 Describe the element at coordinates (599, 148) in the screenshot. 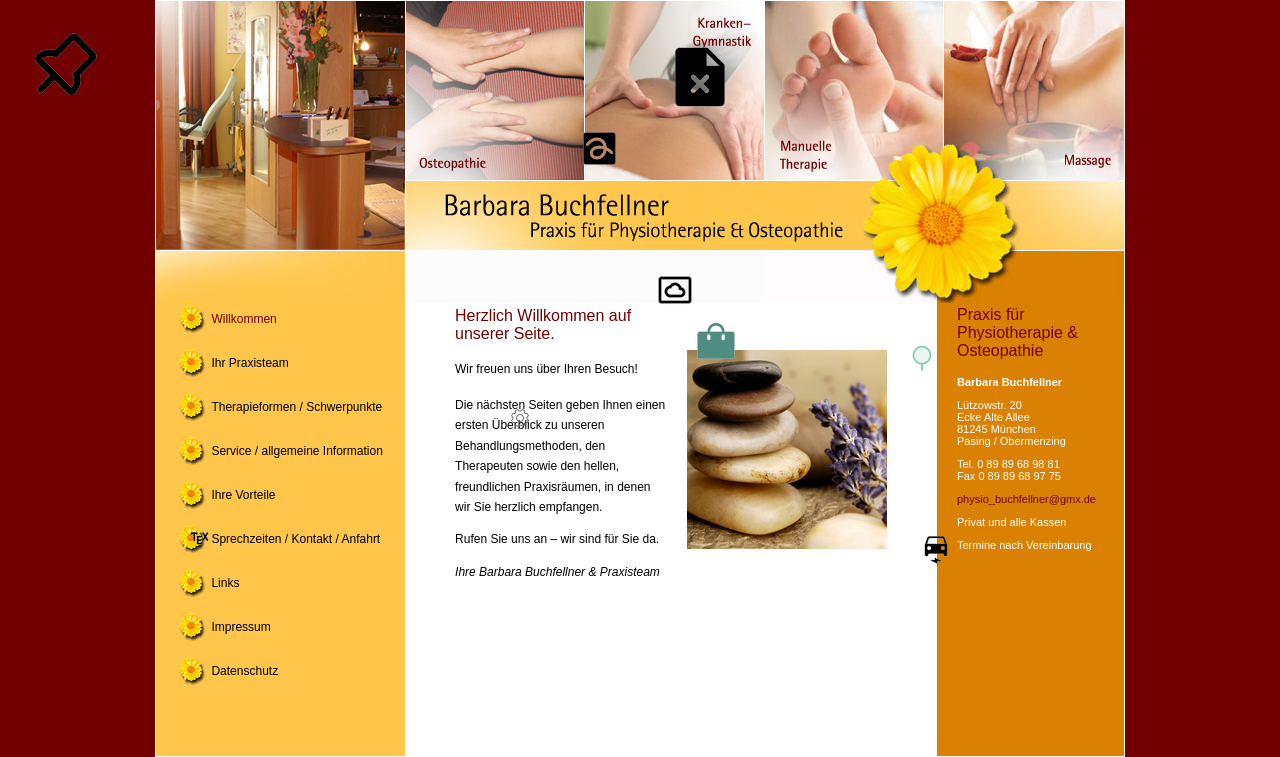

I see `freehand drawing or sketch tool` at that location.